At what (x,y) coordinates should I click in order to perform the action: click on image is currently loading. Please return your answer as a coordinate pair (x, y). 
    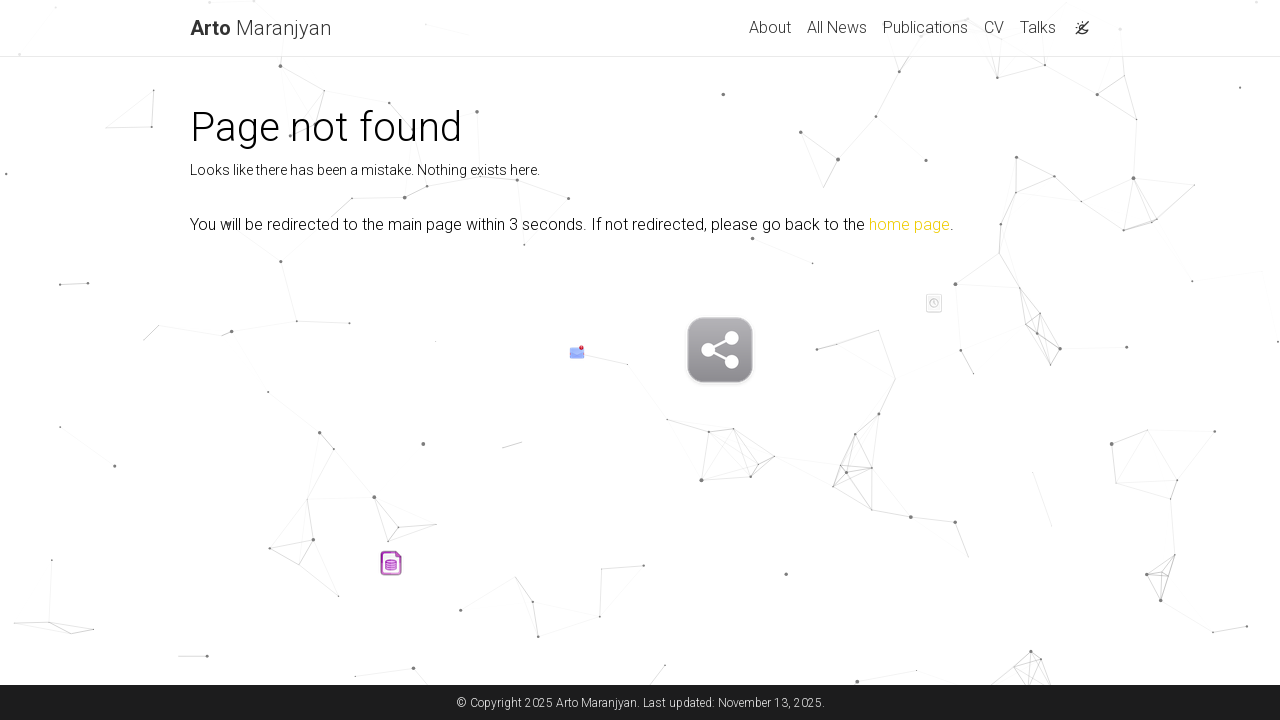
    Looking at the image, I should click on (934, 303).